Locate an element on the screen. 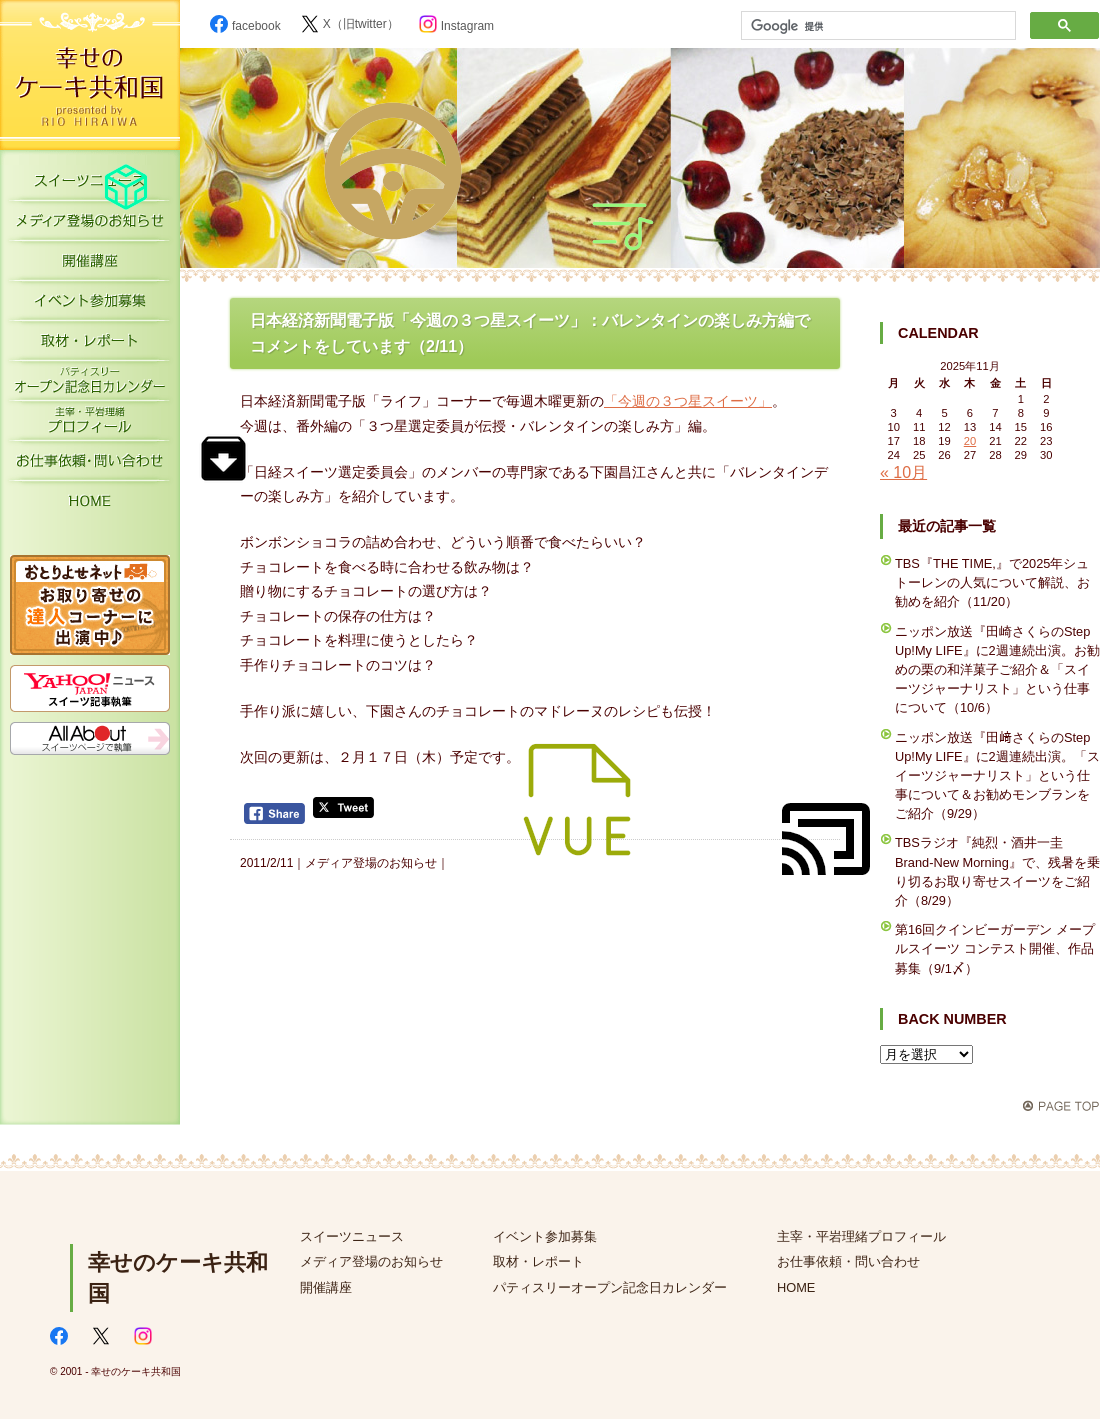 The width and height of the screenshot is (1100, 1419). indicates active casting connection to a device is located at coordinates (826, 839).